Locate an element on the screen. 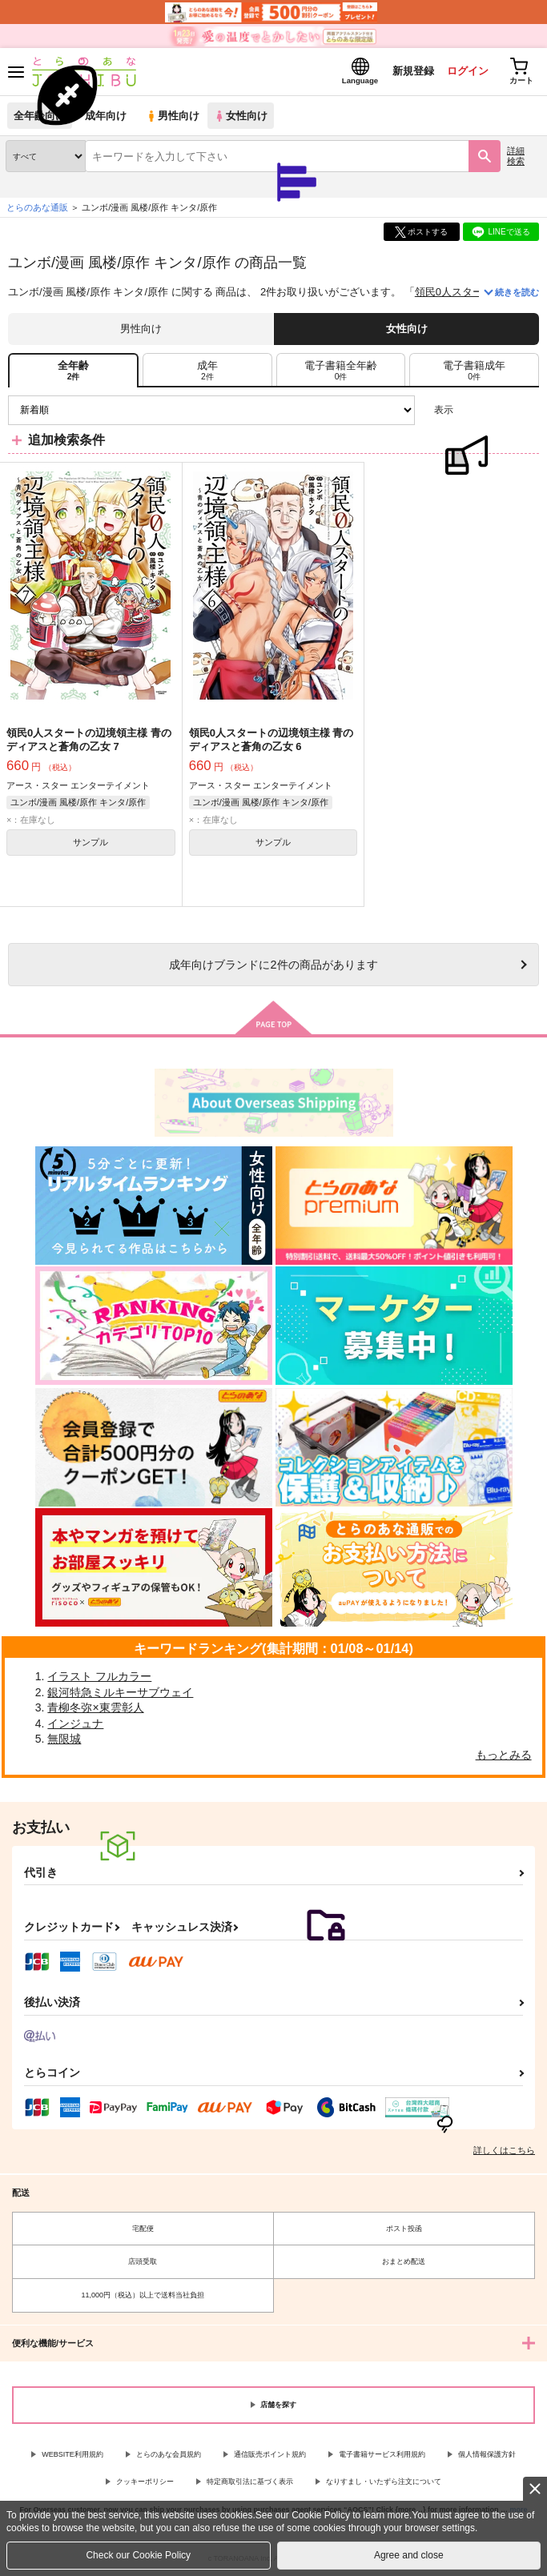 This screenshot has height=2576, width=547. indicates a finish line or goal completion is located at coordinates (306, 1532).